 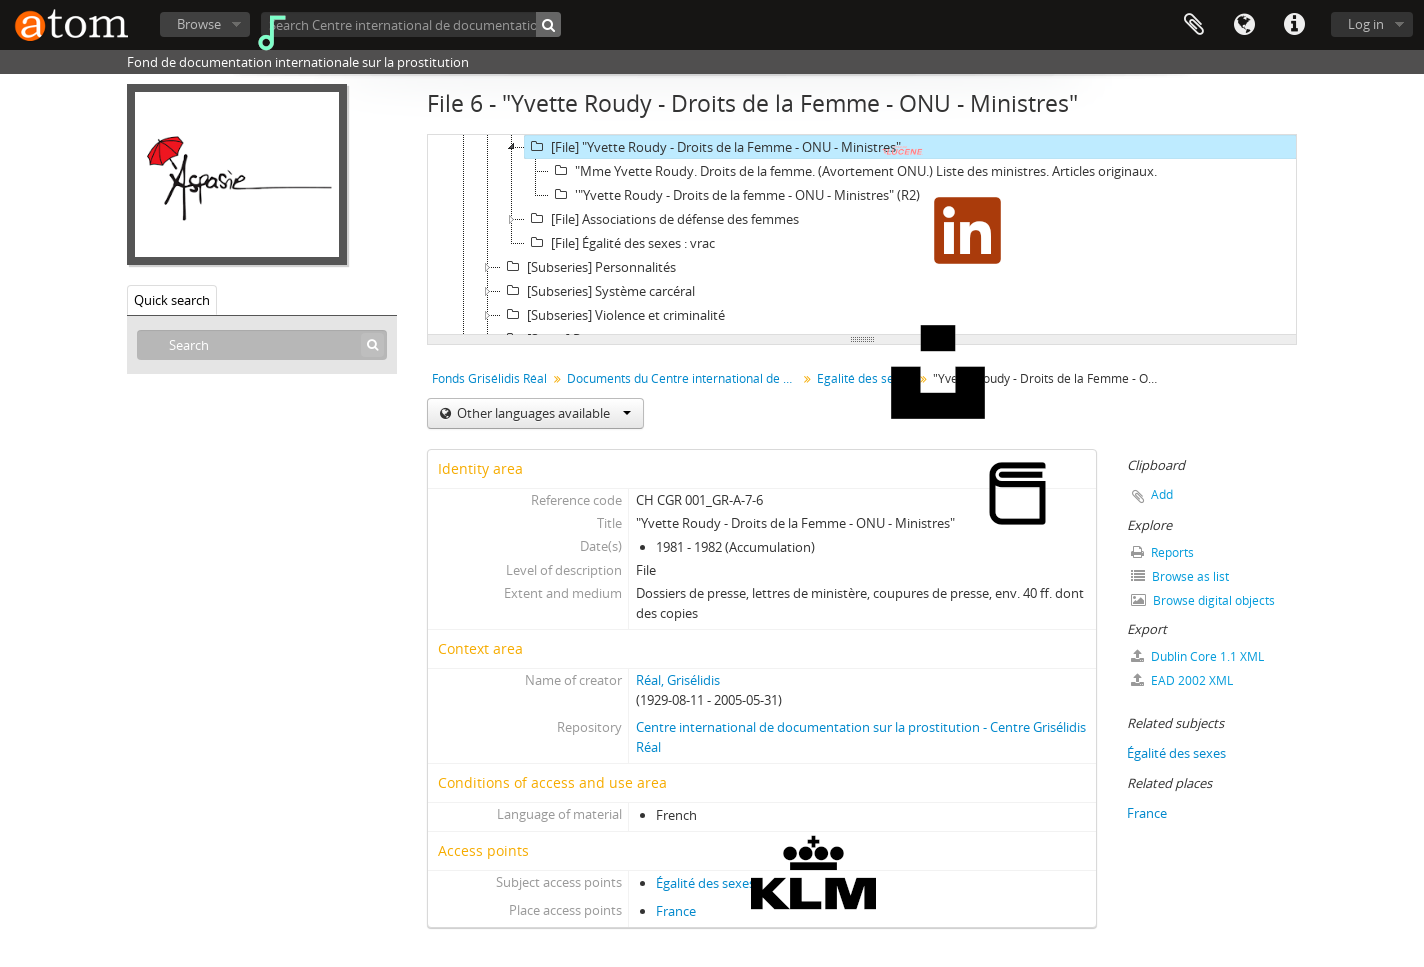 I want to click on visit KLM airline website or app, so click(x=813, y=872).